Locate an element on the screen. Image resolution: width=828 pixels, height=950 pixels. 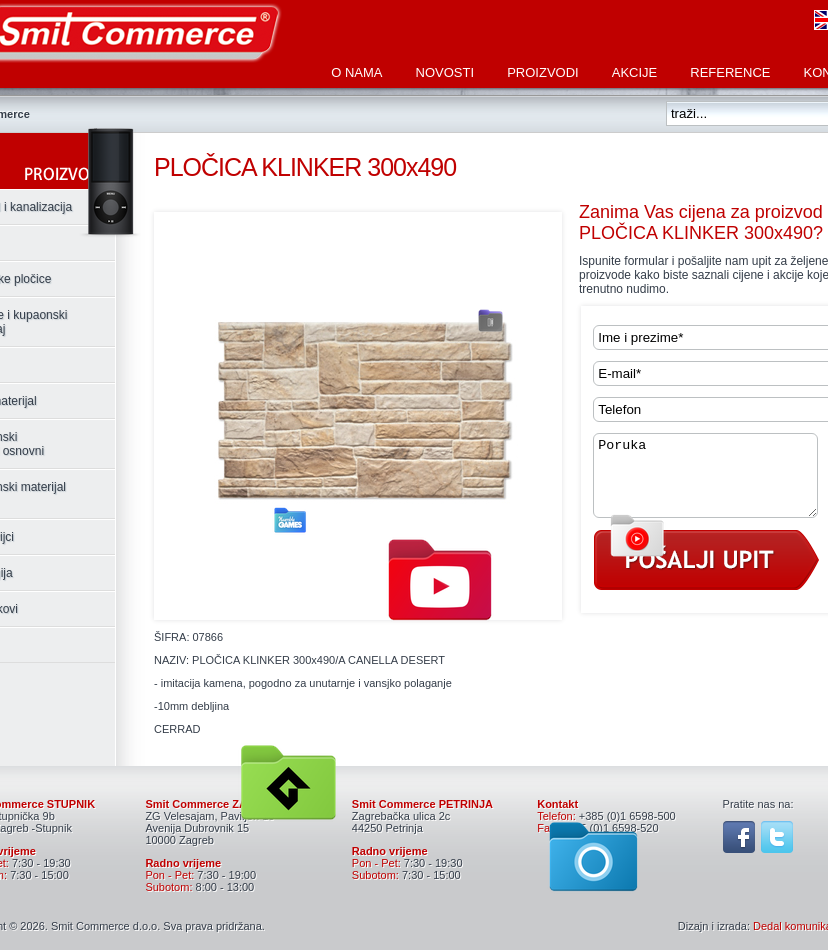
open game maker studio project folder is located at coordinates (288, 785).